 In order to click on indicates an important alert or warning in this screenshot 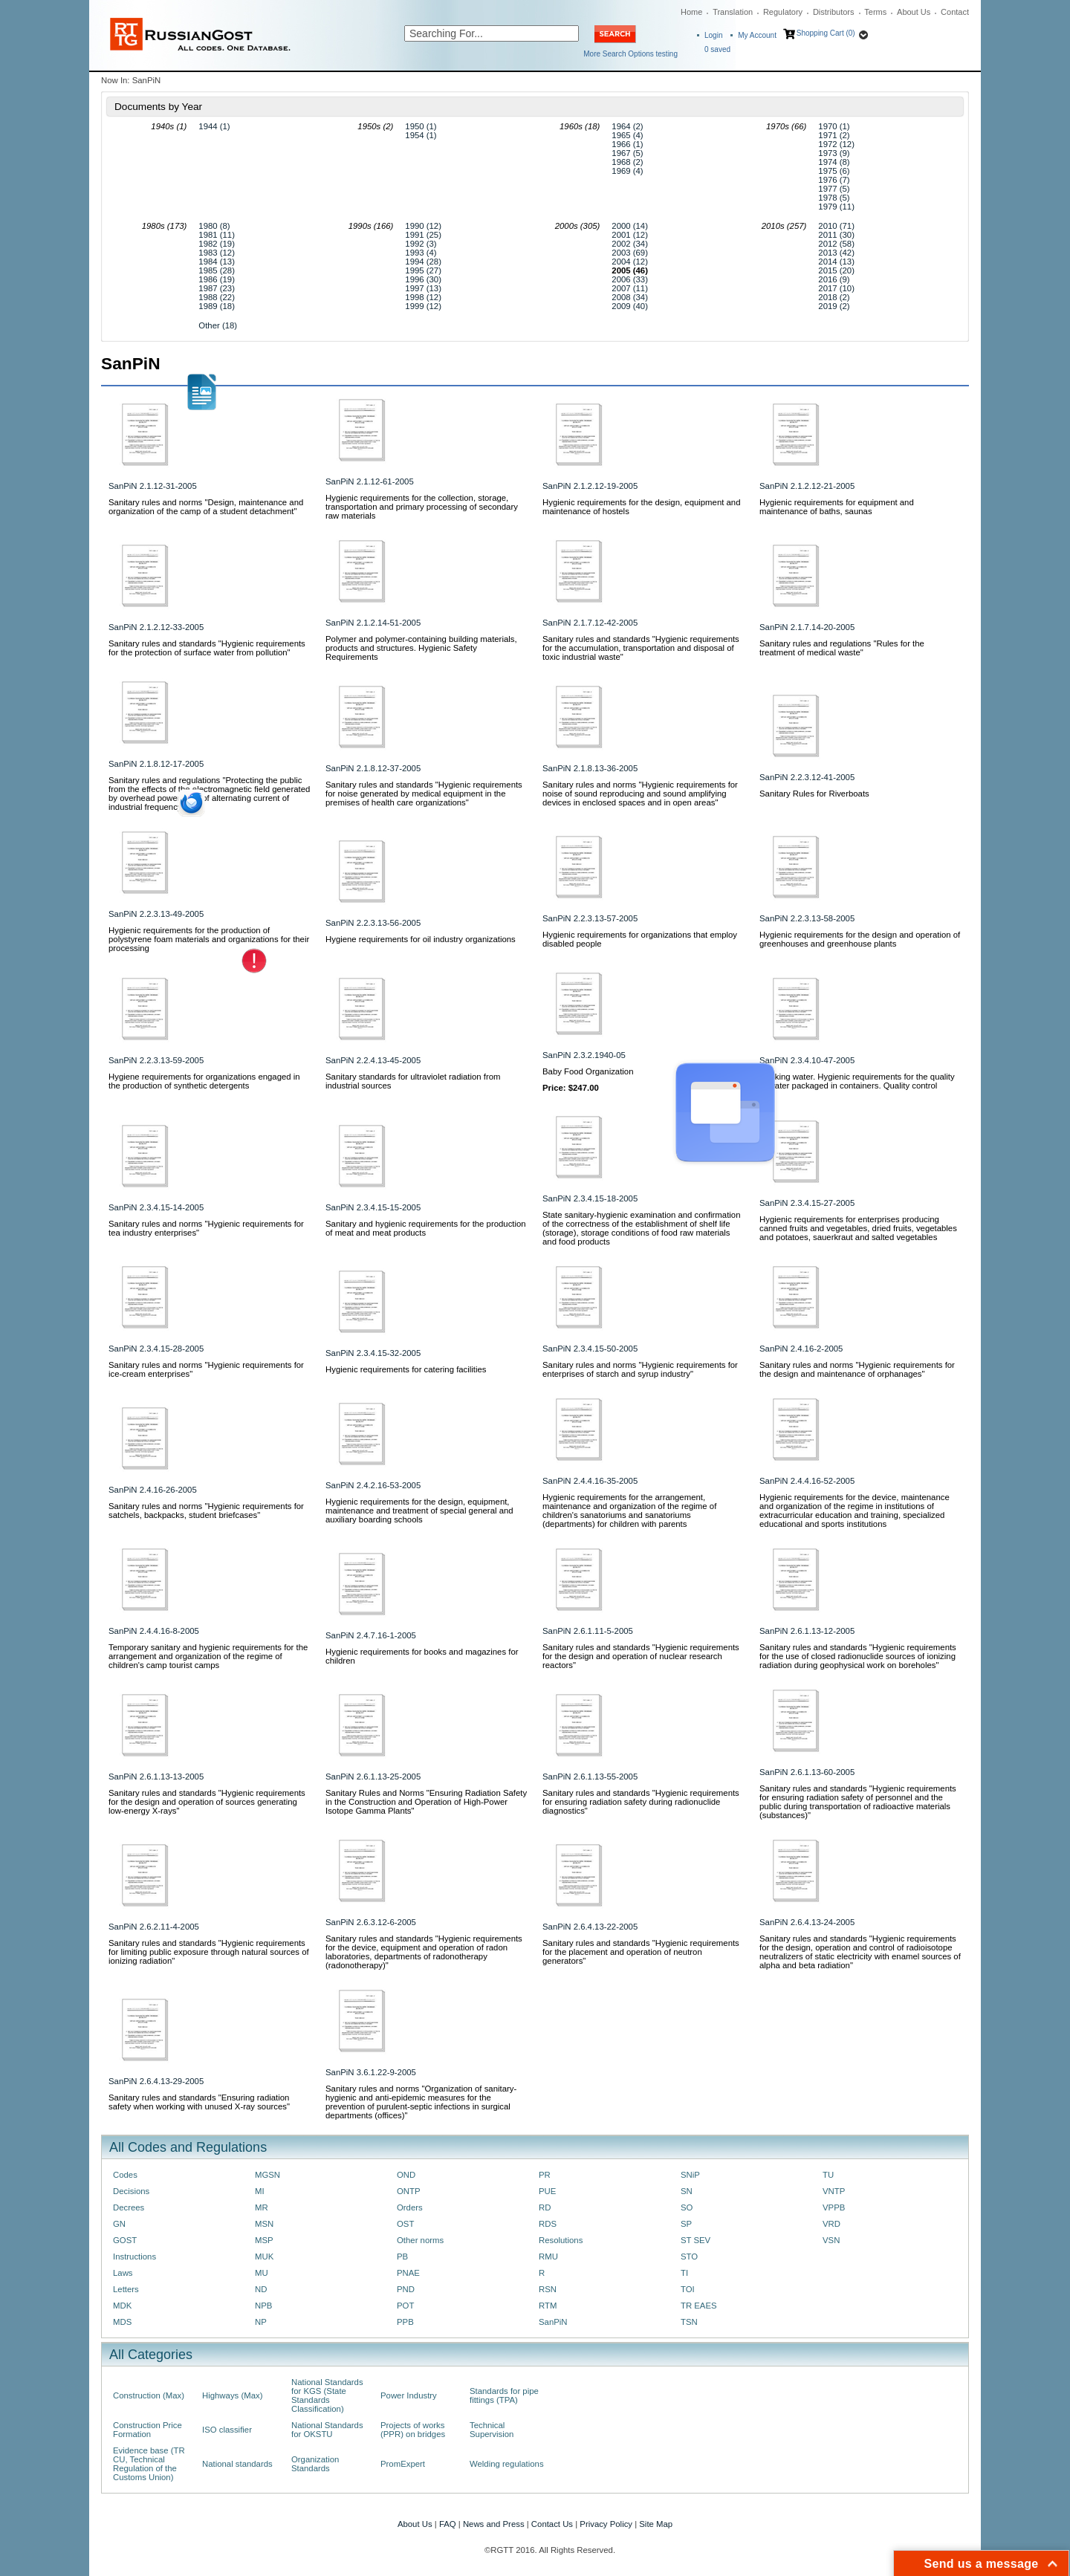, I will do `click(254, 961)`.